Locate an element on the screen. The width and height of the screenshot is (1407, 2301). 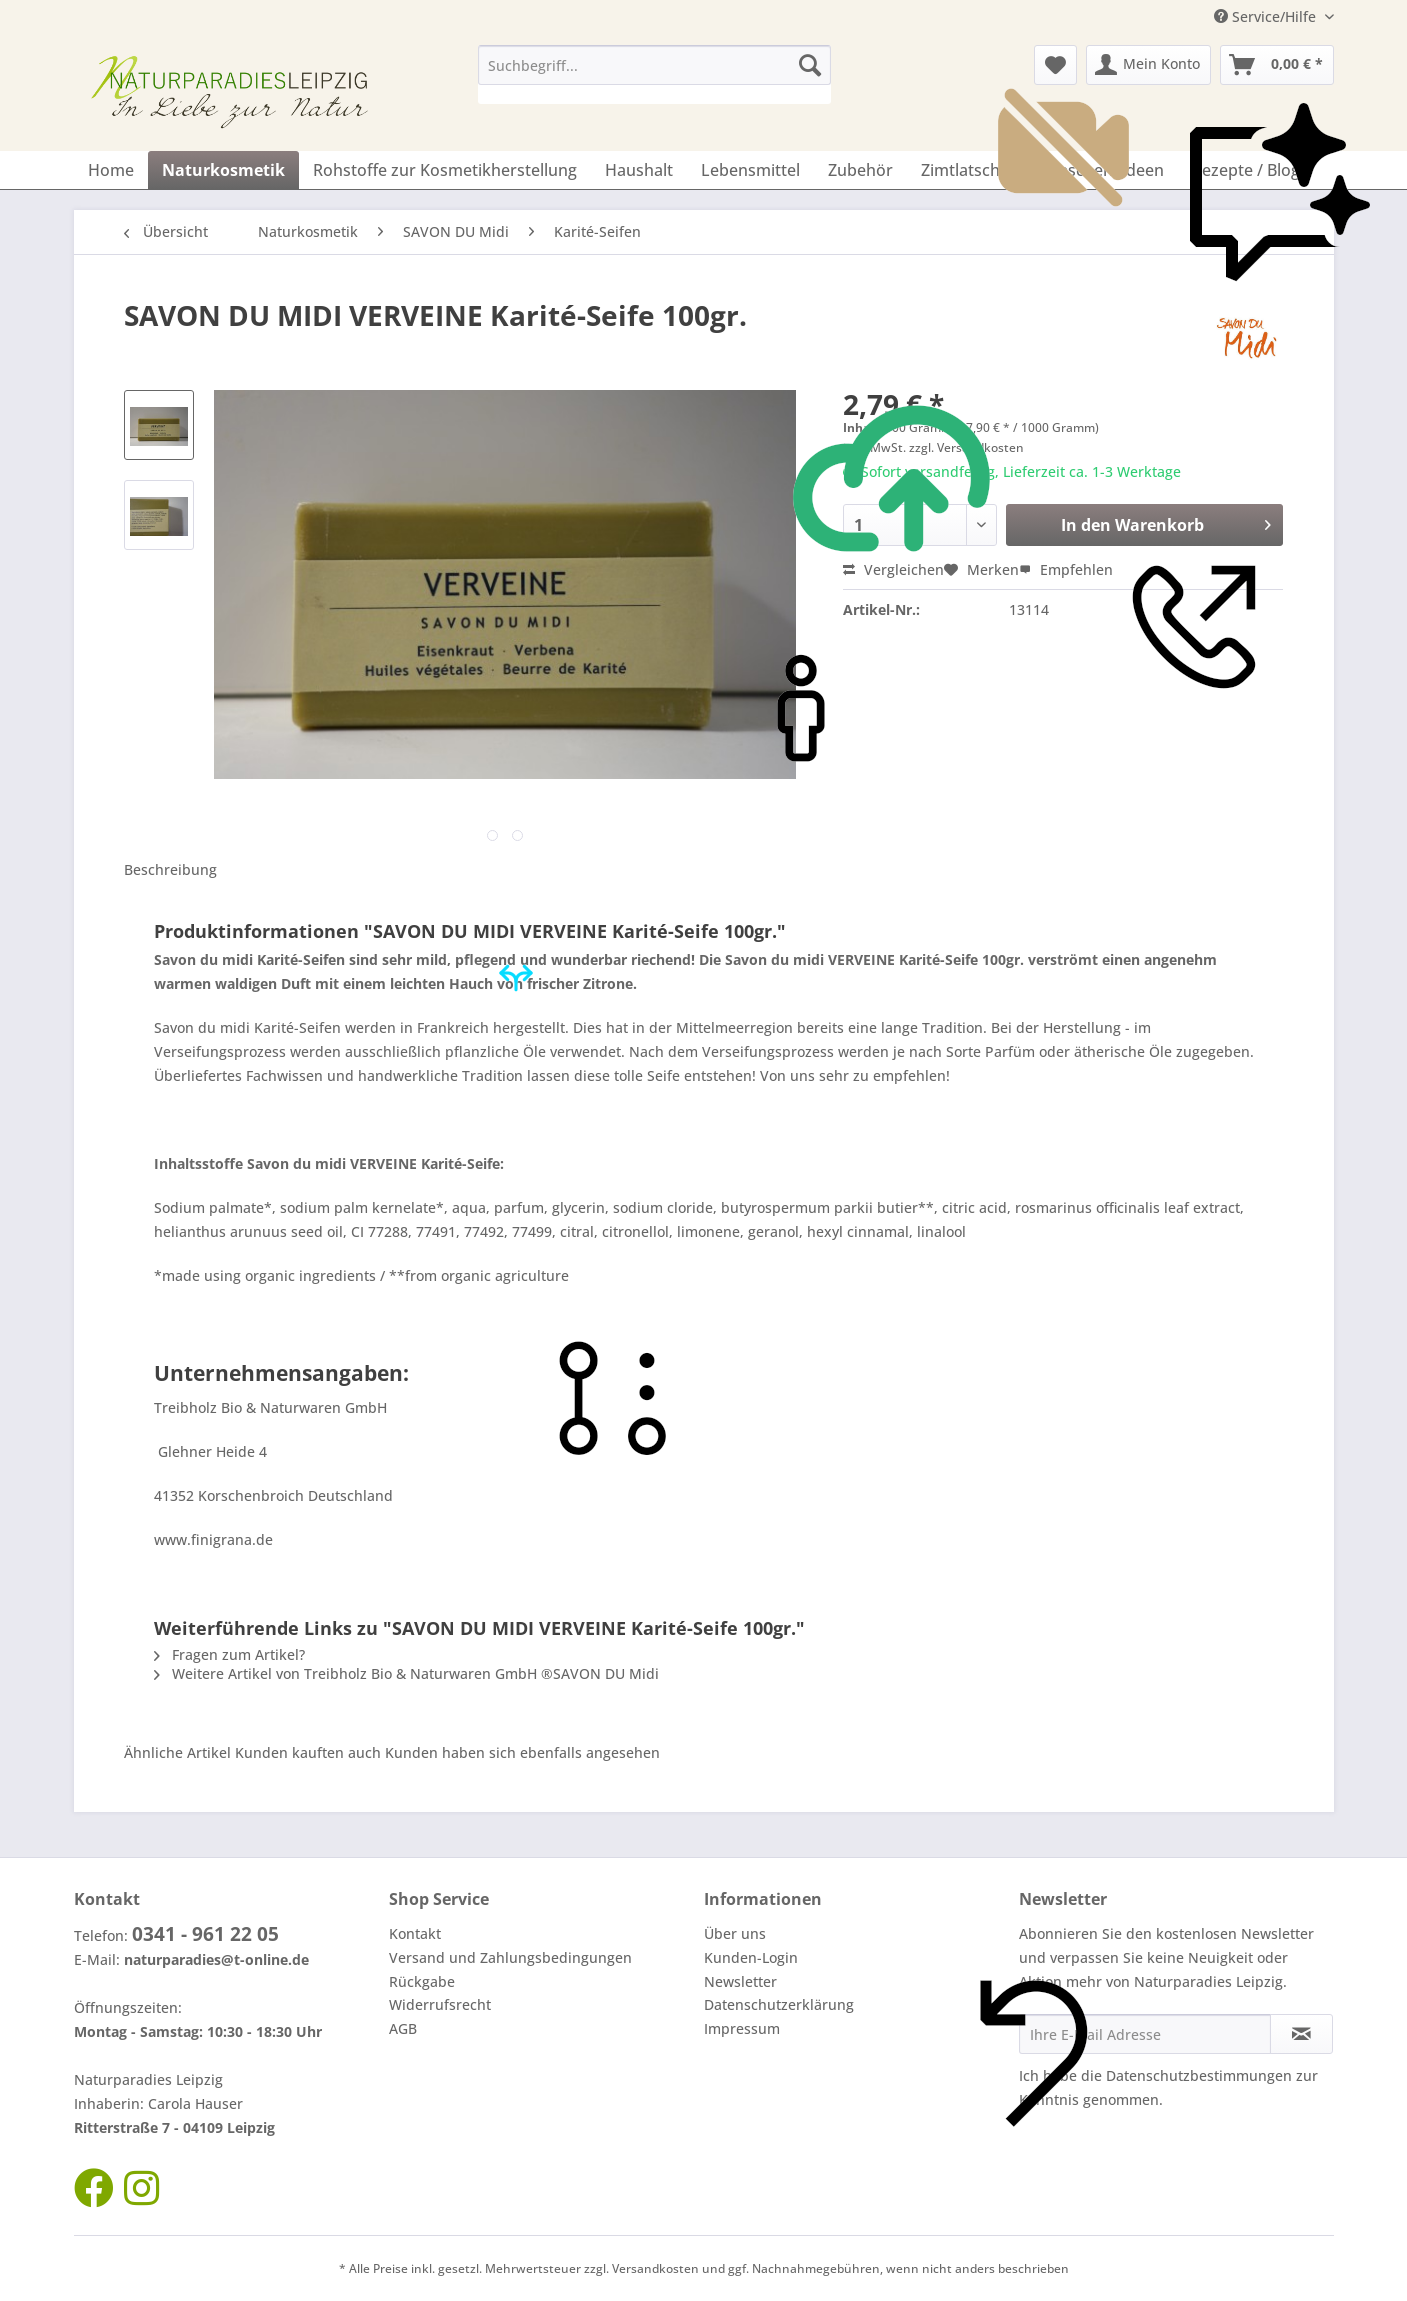
turn off camera or disable video is located at coordinates (1063, 147).